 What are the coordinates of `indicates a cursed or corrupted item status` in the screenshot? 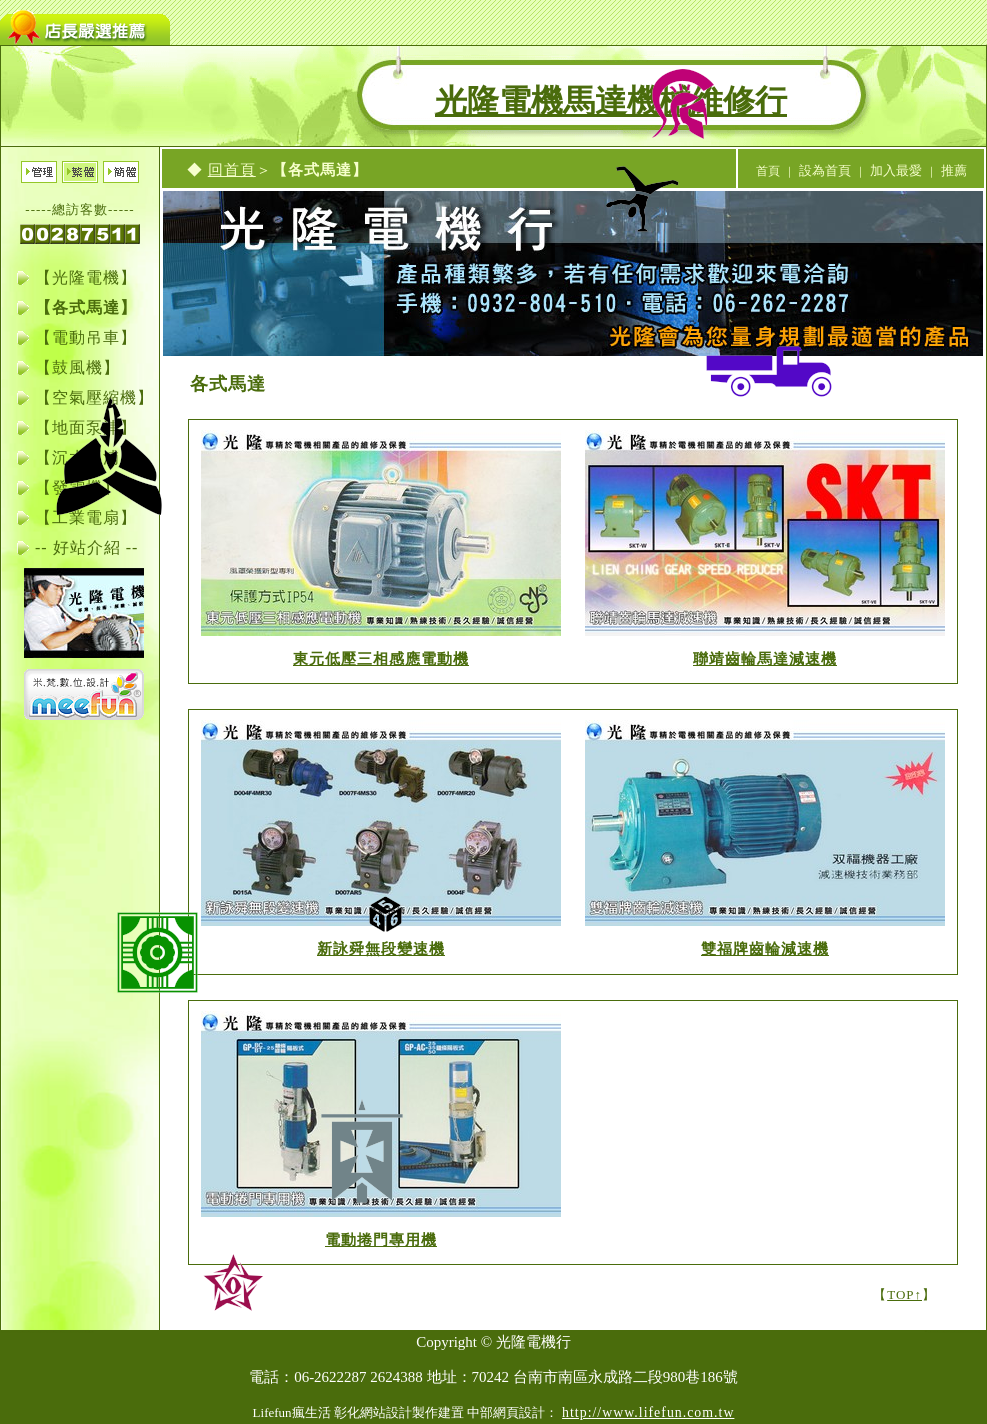 It's located at (233, 1284).